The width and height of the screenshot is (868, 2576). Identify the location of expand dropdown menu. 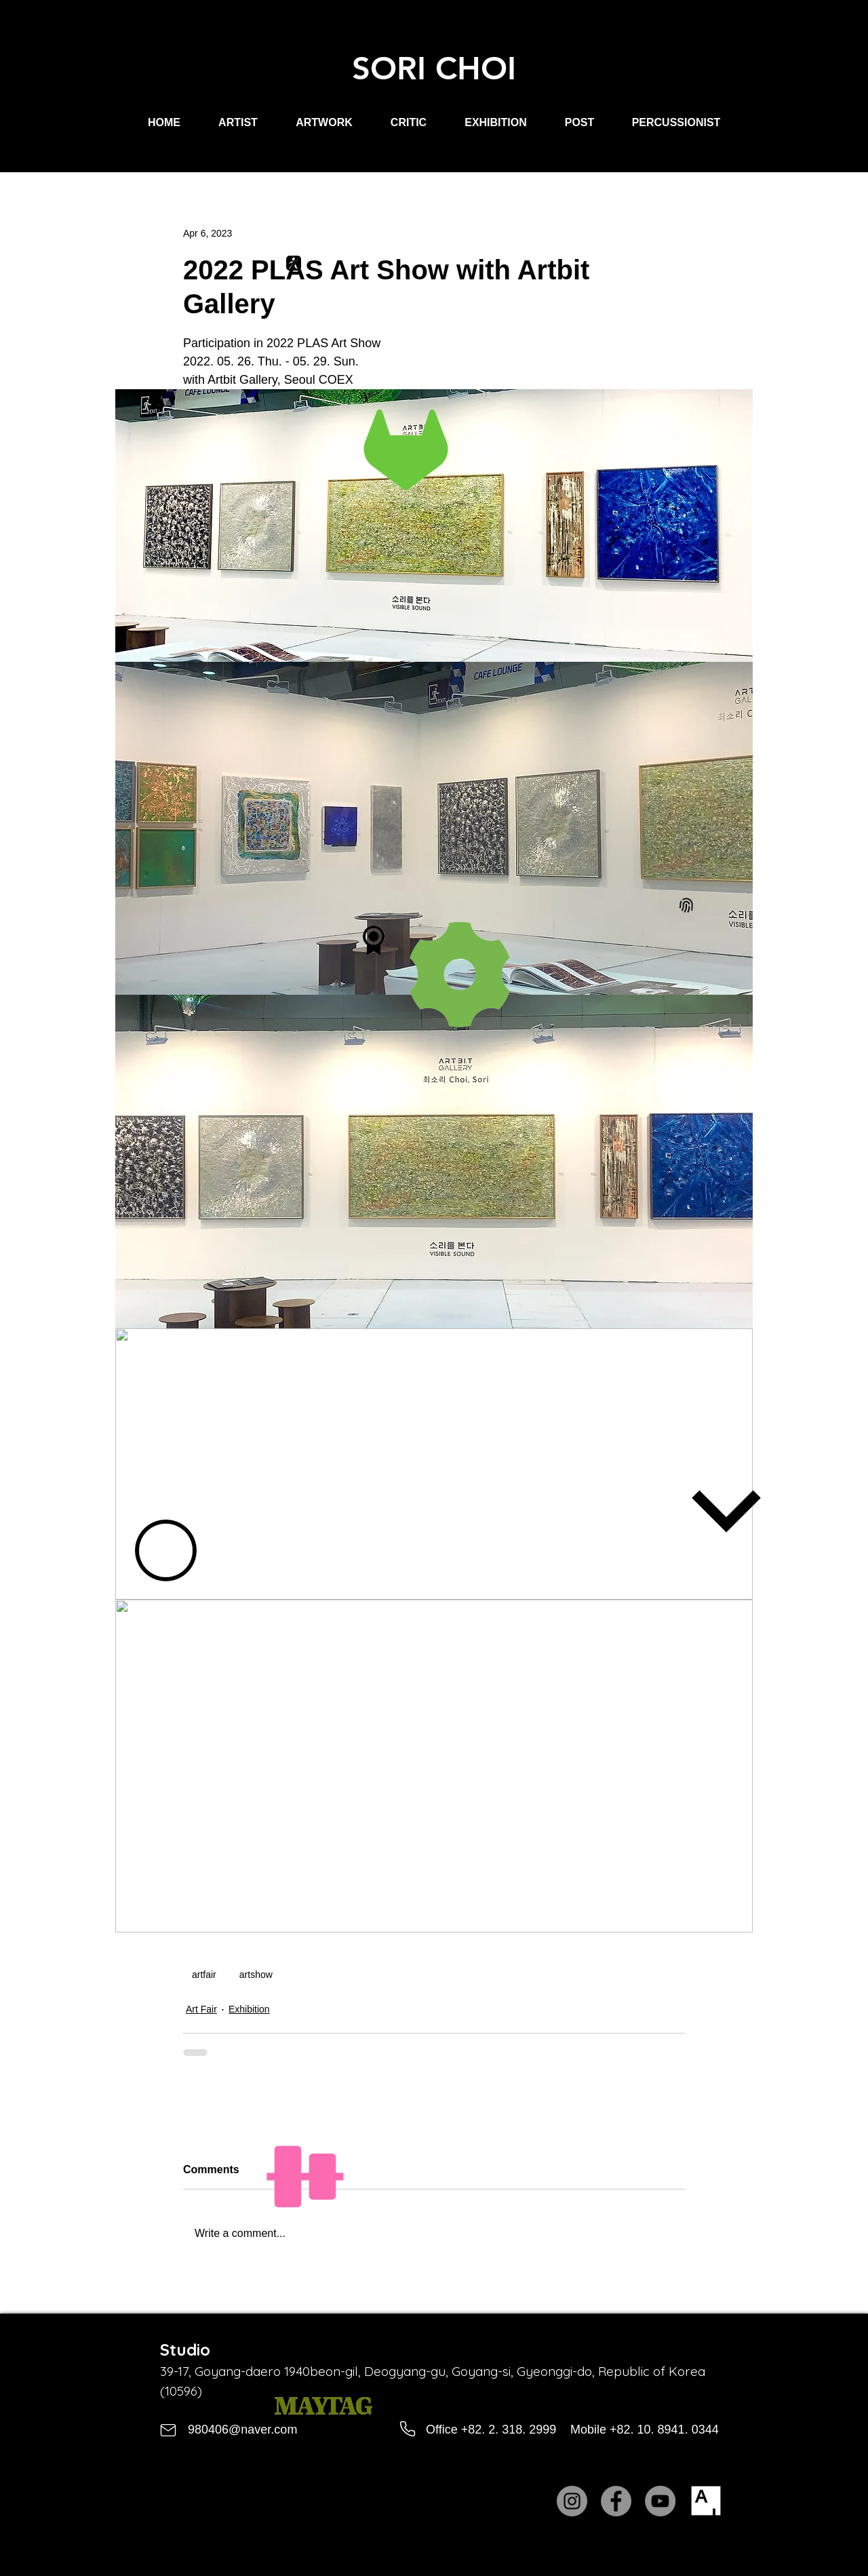
(726, 1511).